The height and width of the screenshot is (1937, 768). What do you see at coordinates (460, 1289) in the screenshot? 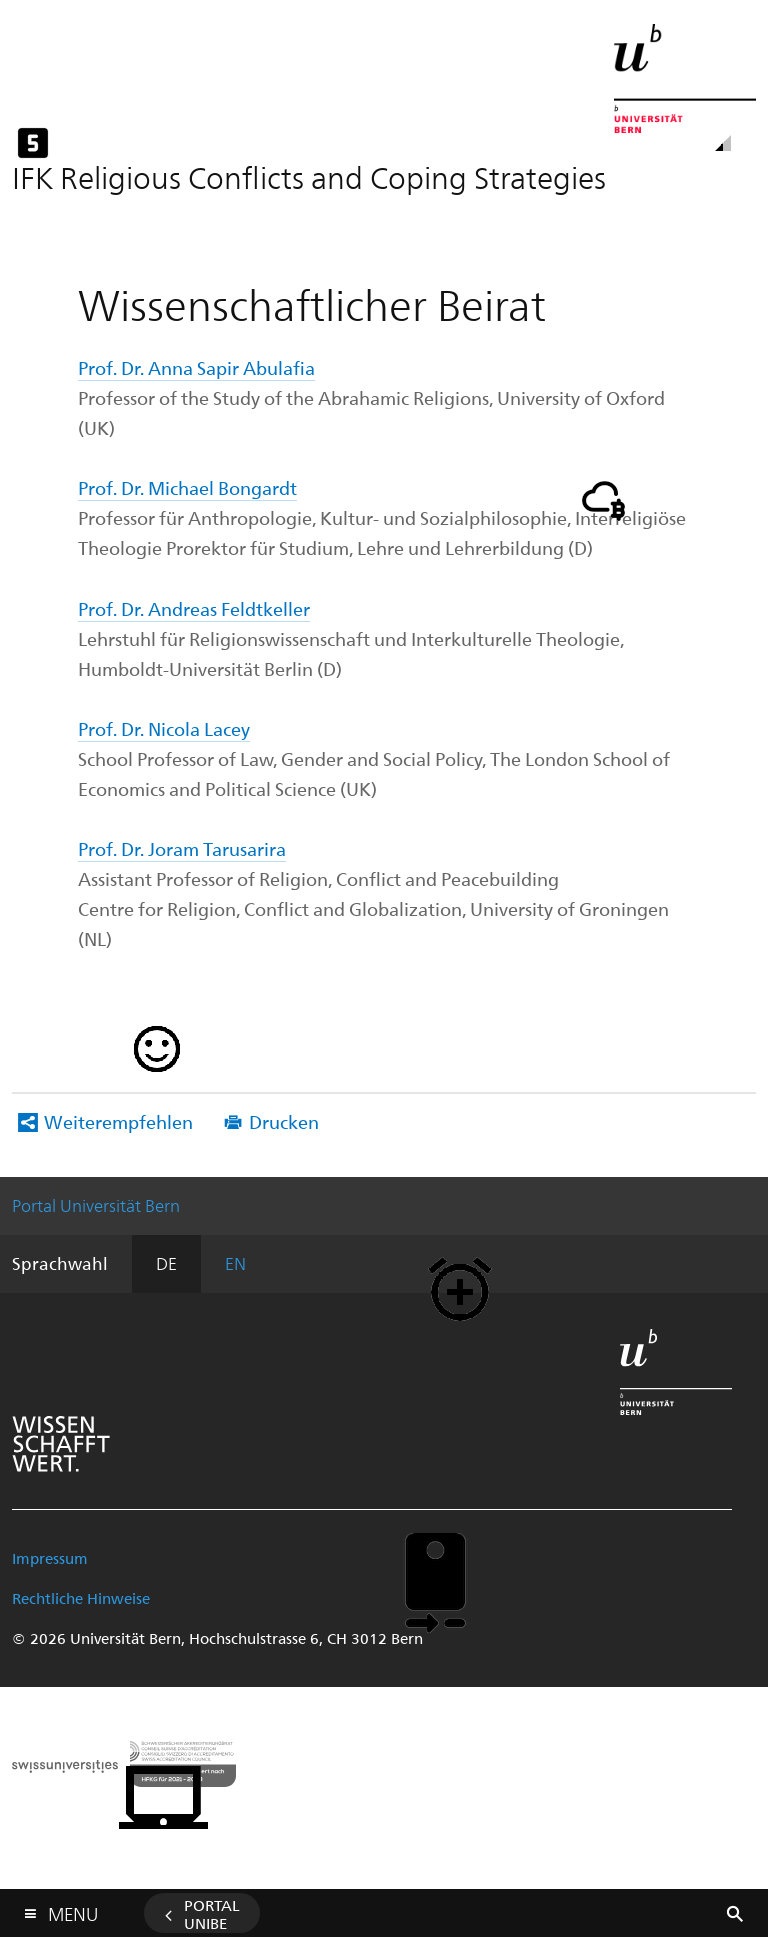
I see `add a new alarm` at bounding box center [460, 1289].